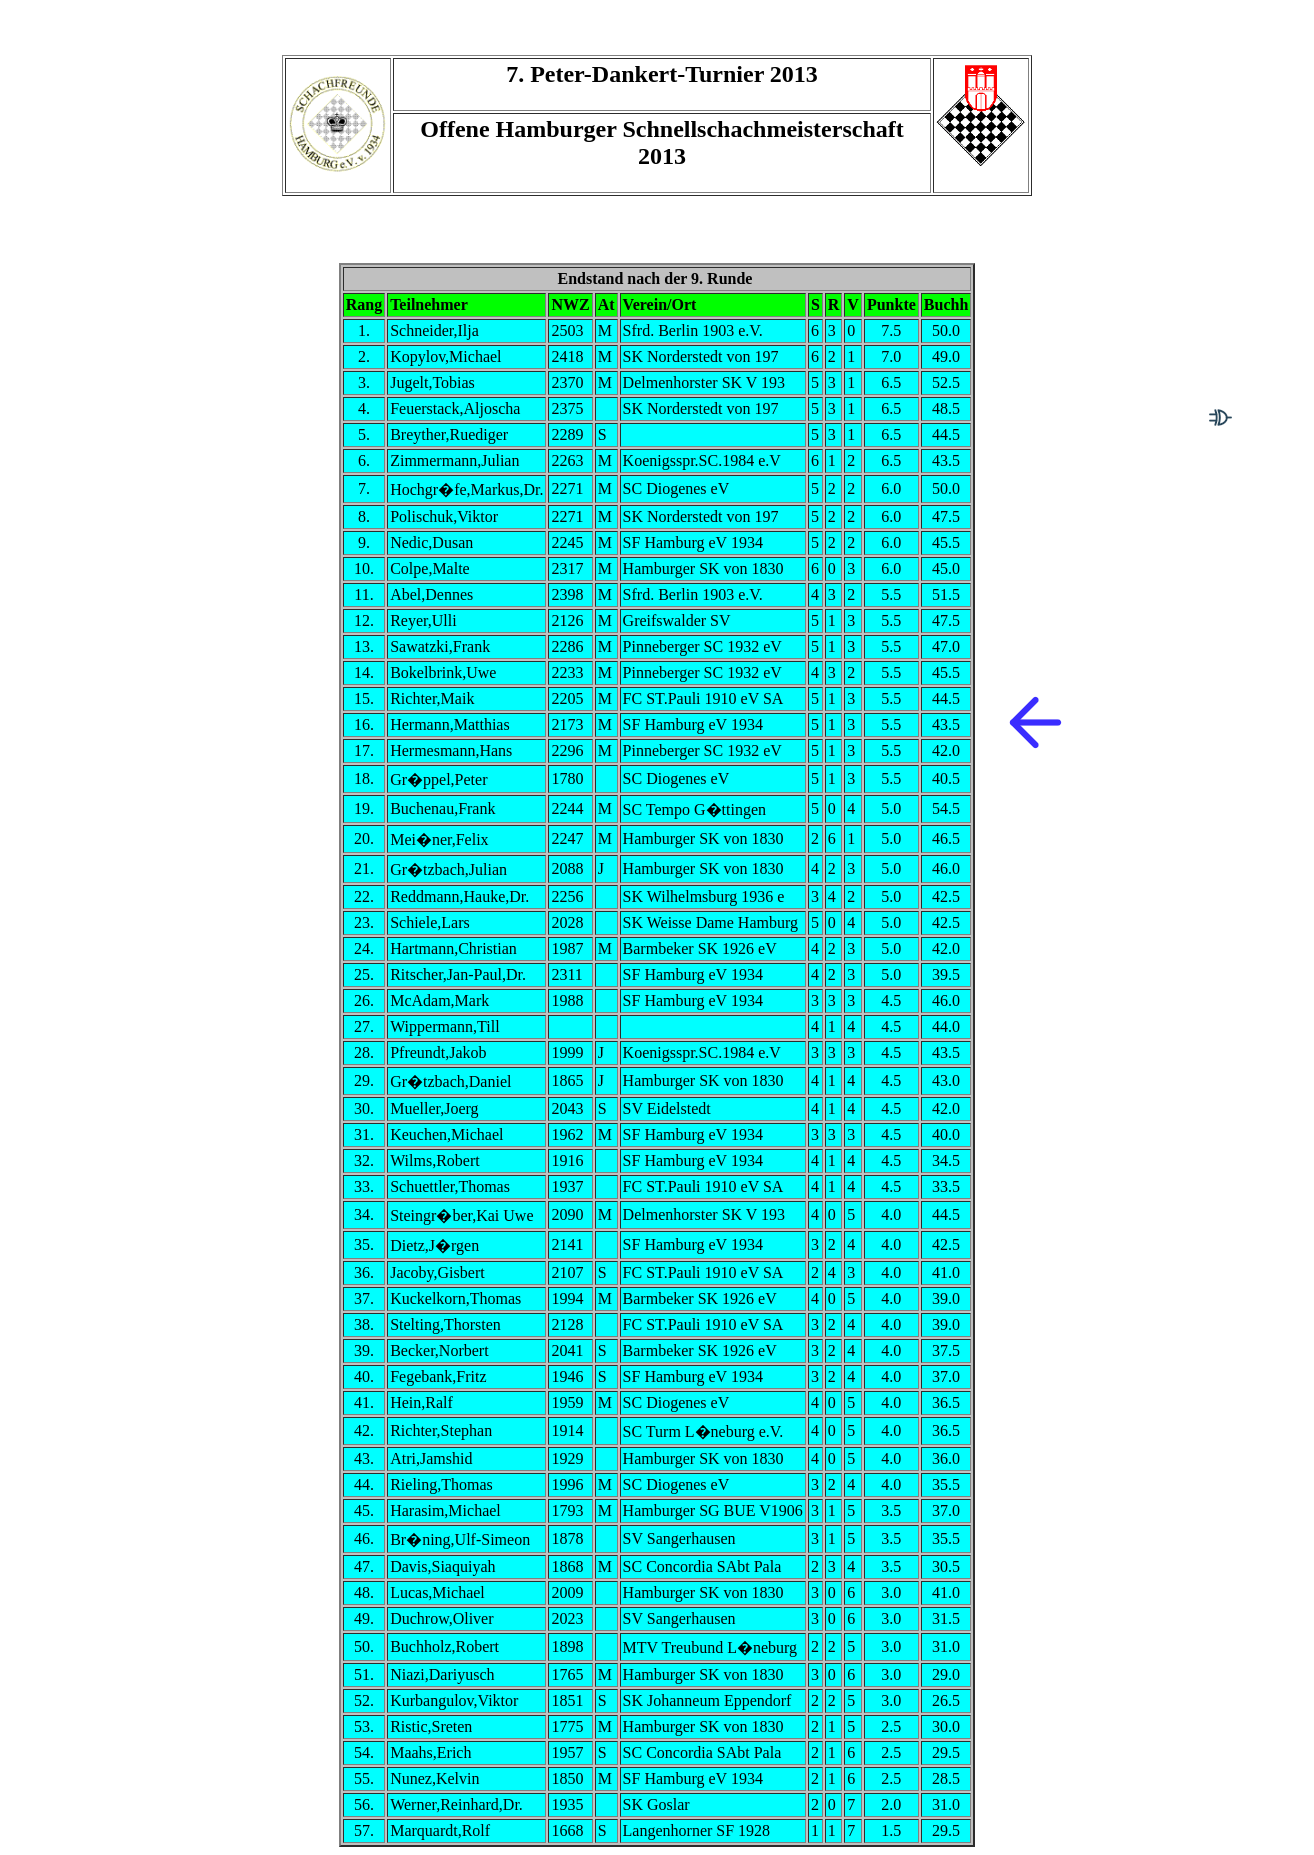 Image resolution: width=1314 pixels, height=1855 pixels. What do you see at coordinates (1035, 722) in the screenshot?
I see `go back to the previous screen` at bounding box center [1035, 722].